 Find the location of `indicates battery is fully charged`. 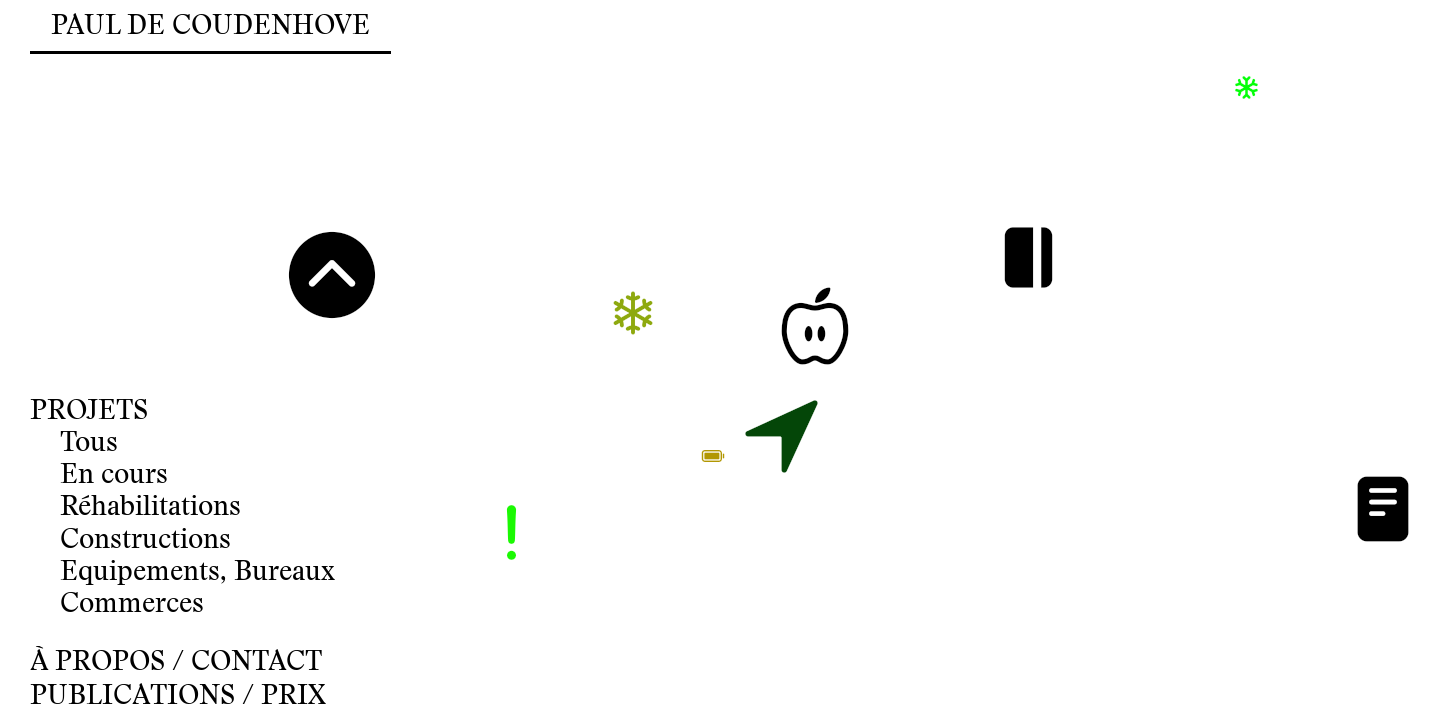

indicates battery is fully charged is located at coordinates (713, 456).